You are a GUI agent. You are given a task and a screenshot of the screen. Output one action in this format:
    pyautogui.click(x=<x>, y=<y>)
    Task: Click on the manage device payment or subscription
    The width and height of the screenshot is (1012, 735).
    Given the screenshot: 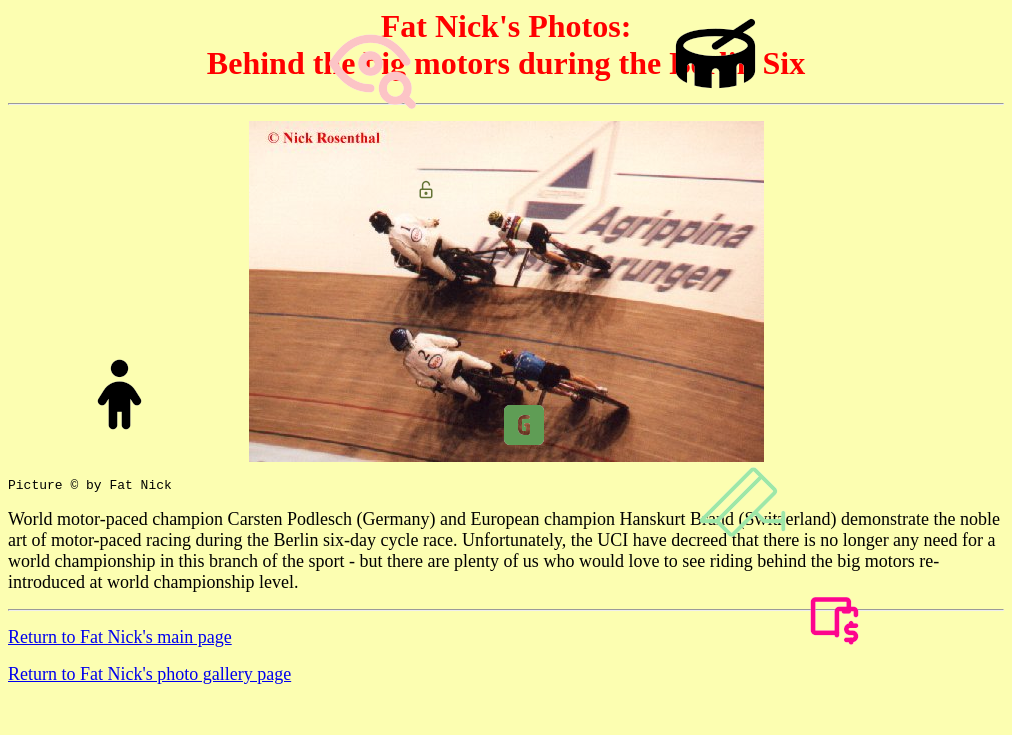 What is the action you would take?
    pyautogui.click(x=834, y=618)
    